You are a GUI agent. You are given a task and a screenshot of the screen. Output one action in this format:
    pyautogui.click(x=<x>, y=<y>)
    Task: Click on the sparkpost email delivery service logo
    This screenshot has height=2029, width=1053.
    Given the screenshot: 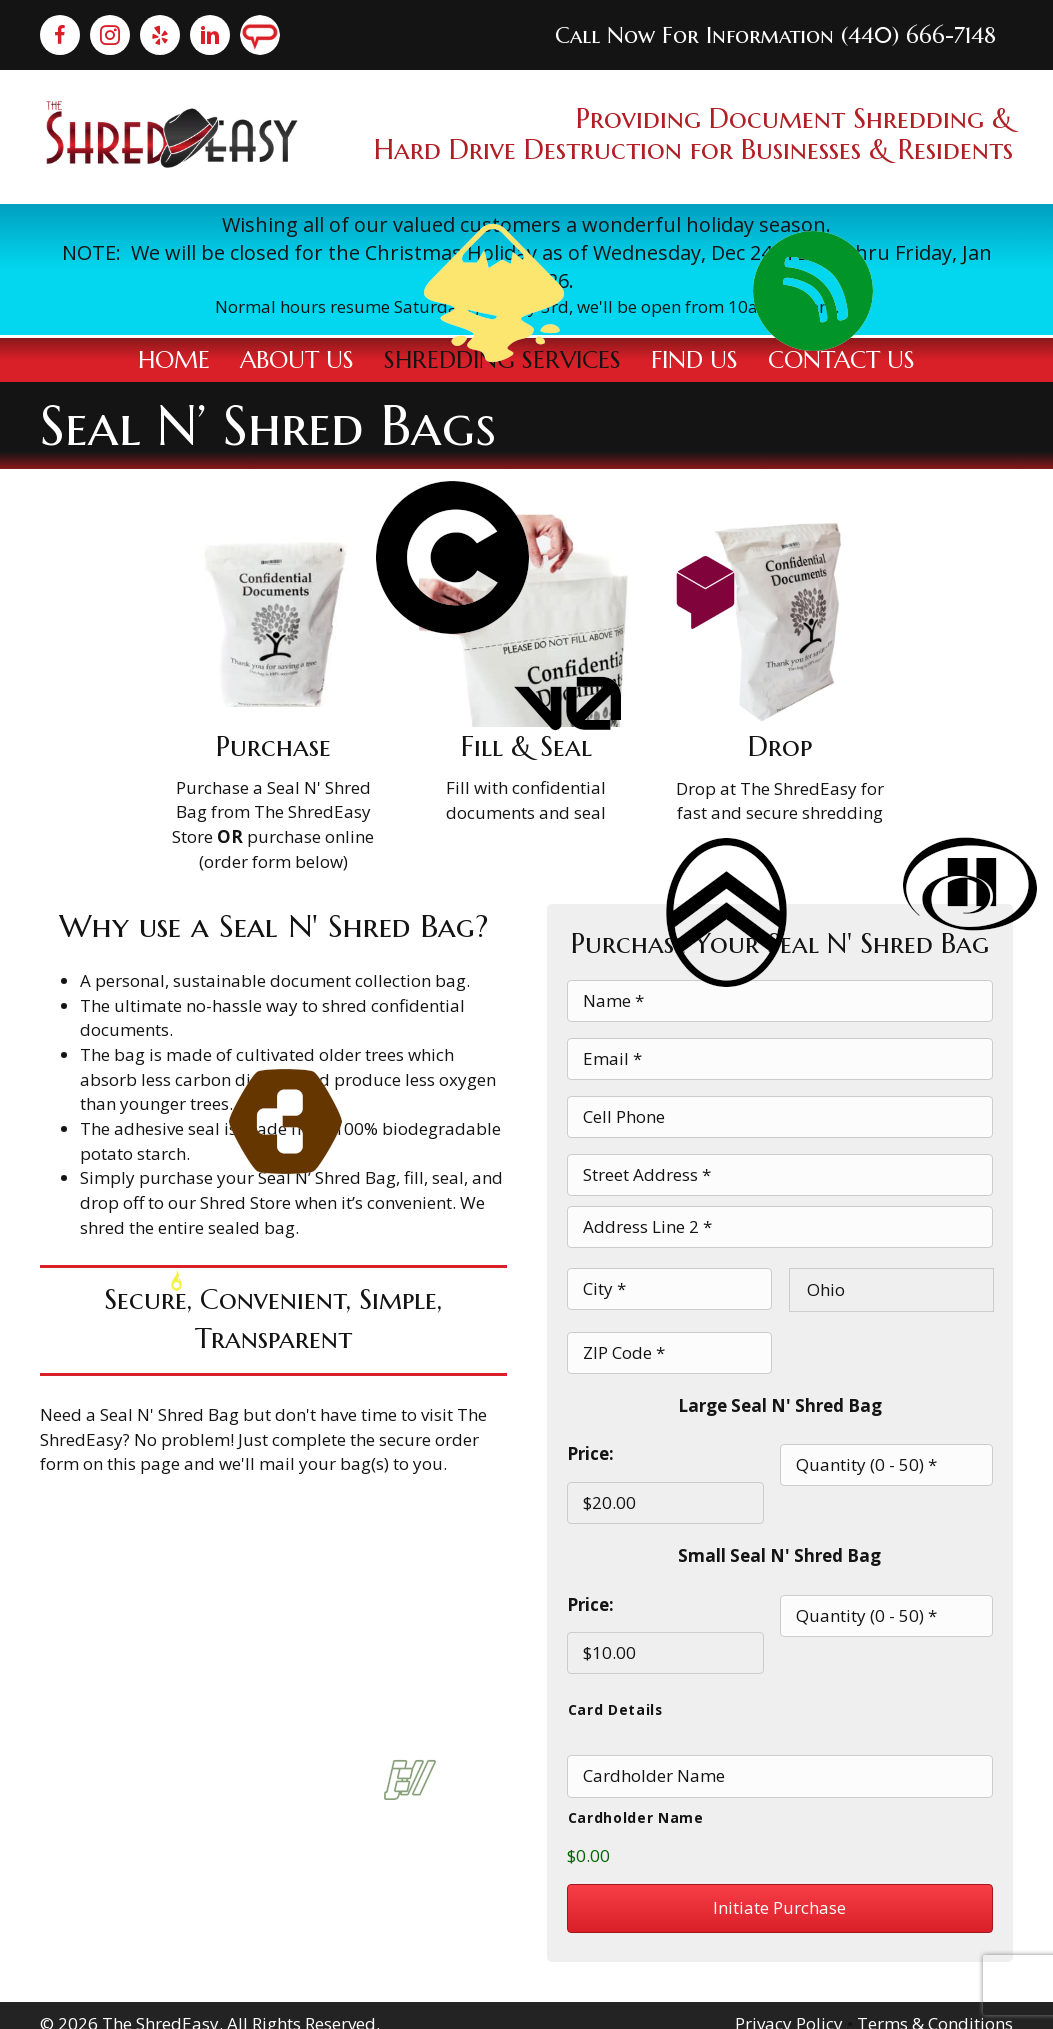 What is the action you would take?
    pyautogui.click(x=176, y=1280)
    